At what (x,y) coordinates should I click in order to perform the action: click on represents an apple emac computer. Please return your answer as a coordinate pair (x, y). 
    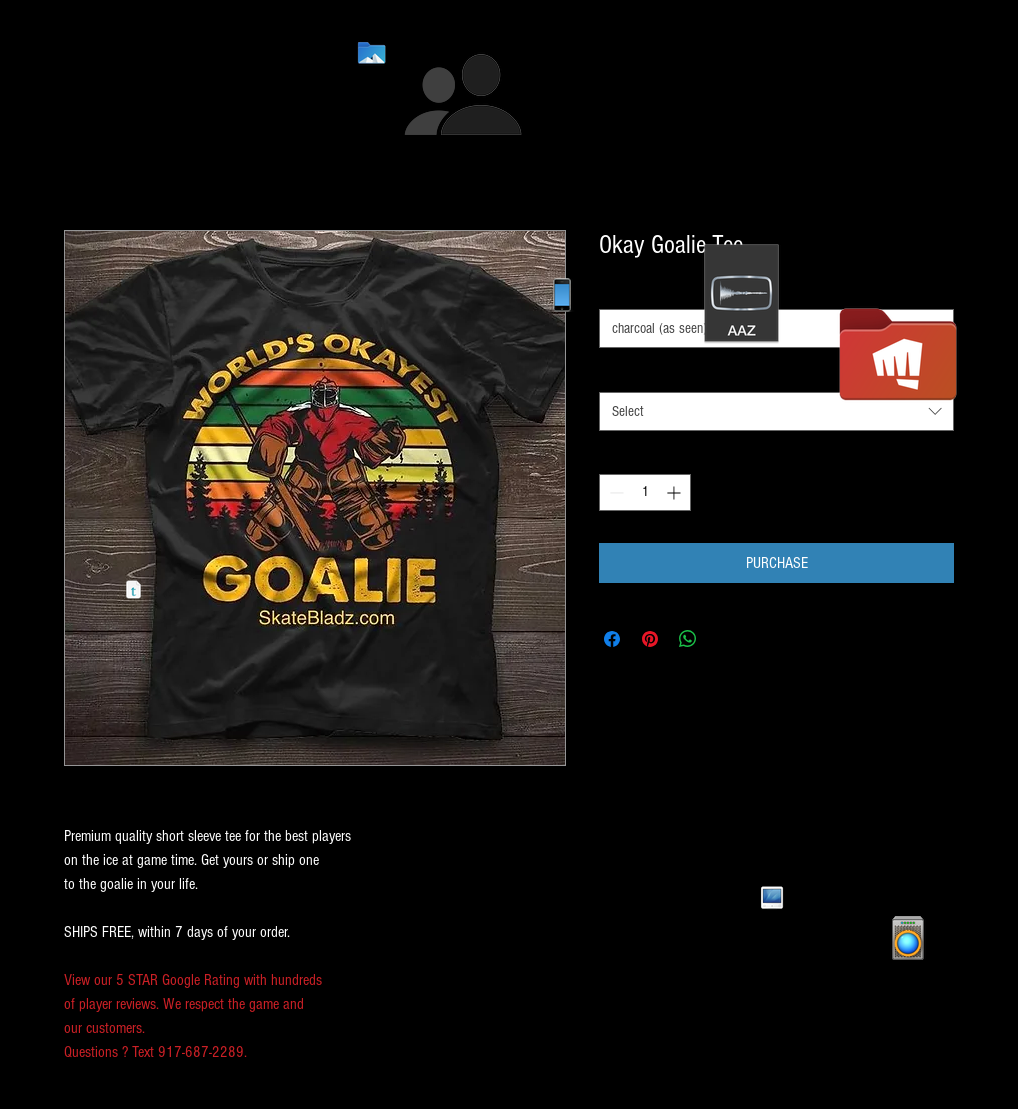
    Looking at the image, I should click on (772, 898).